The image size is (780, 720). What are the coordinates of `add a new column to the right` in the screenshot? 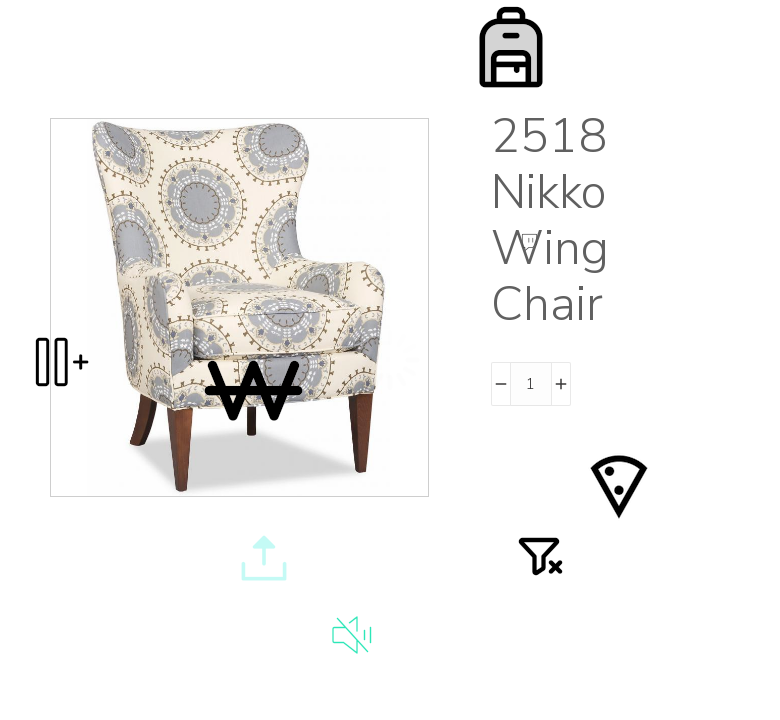 It's located at (58, 362).